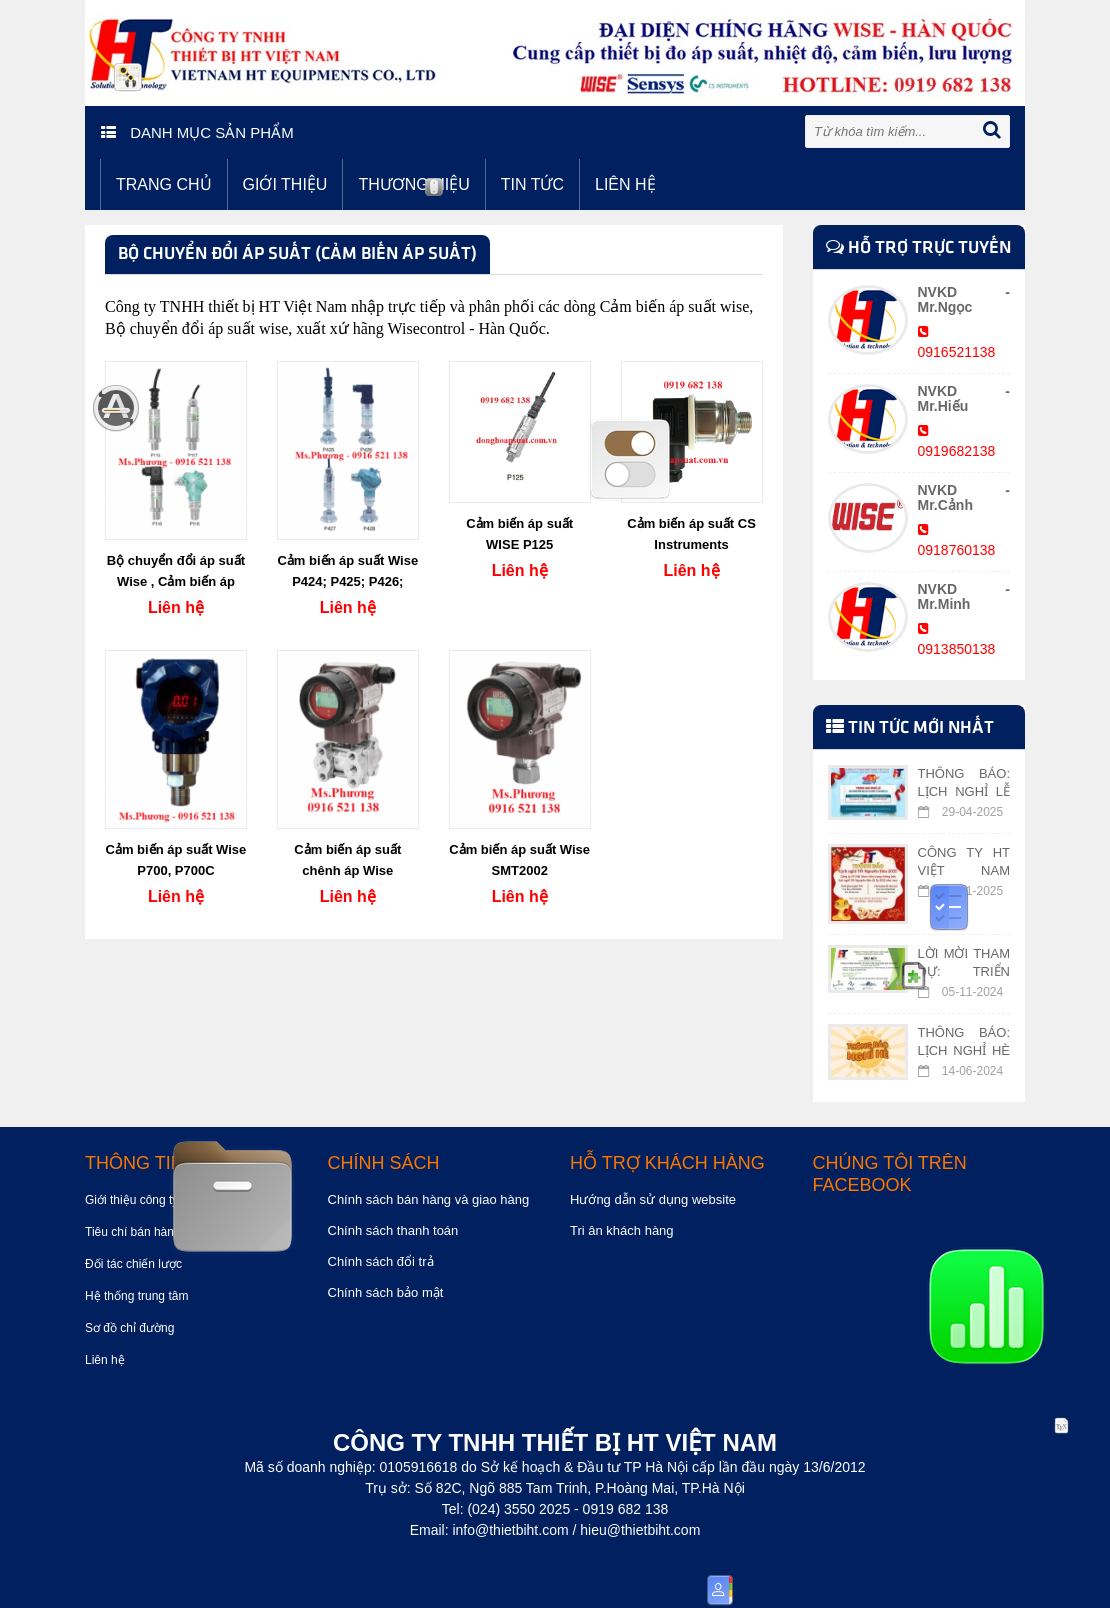 Image resolution: width=1110 pixels, height=1608 pixels. I want to click on open gnome builder development environment, so click(128, 77).